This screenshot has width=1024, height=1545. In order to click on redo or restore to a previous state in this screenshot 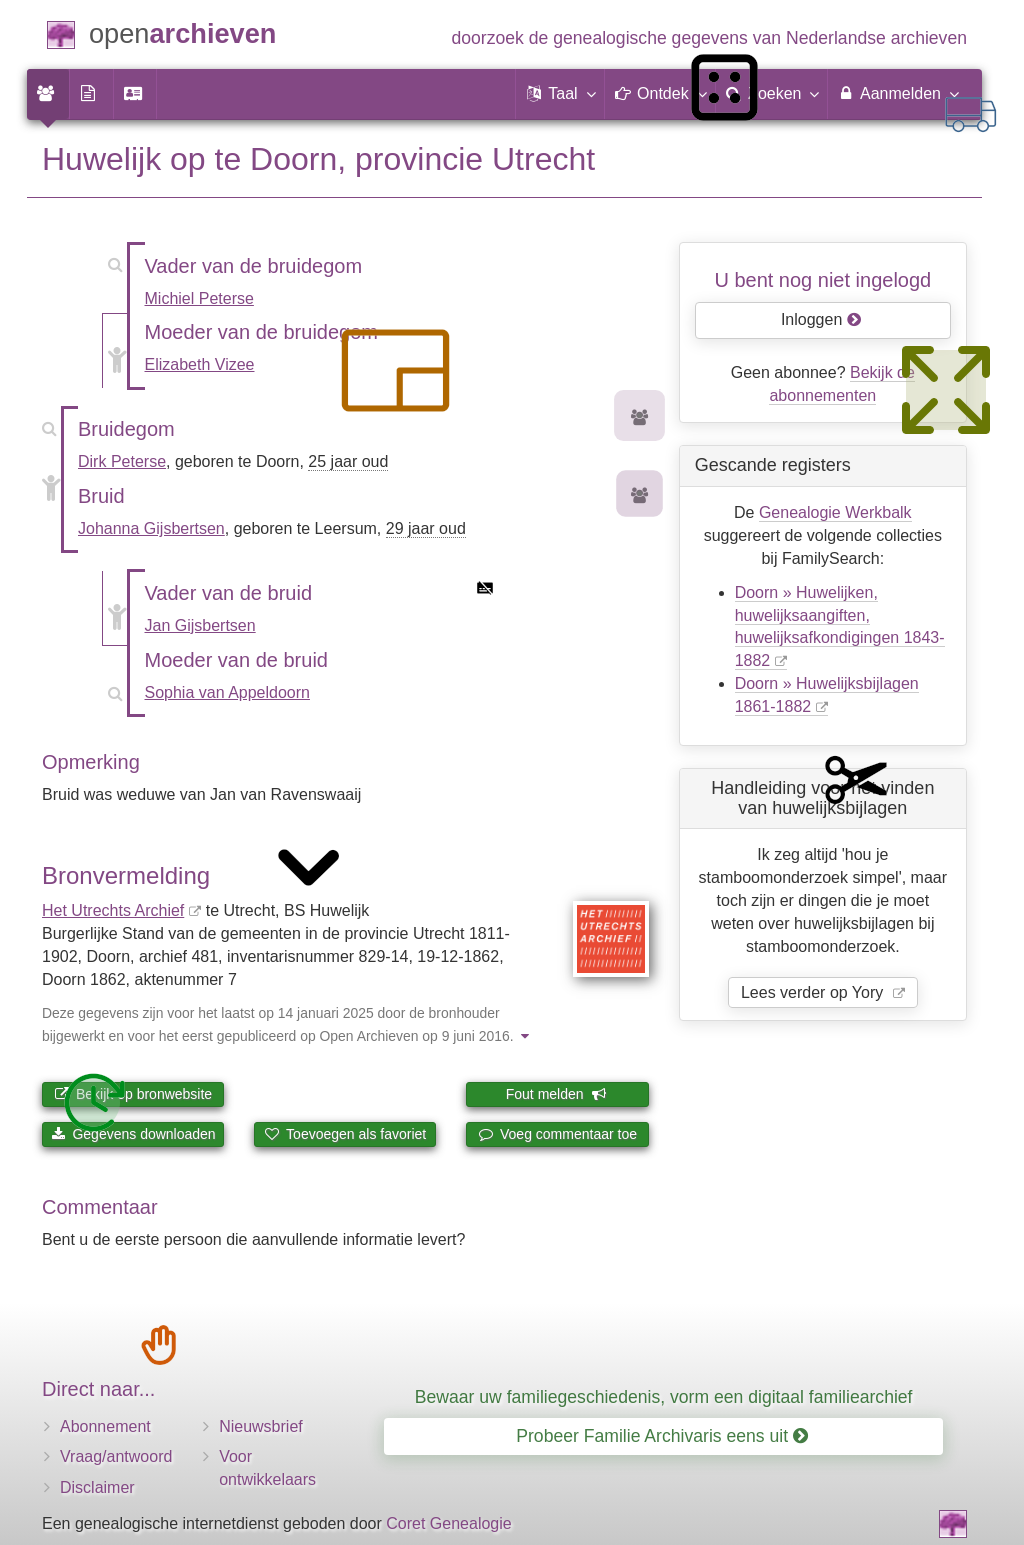, I will do `click(93, 1102)`.